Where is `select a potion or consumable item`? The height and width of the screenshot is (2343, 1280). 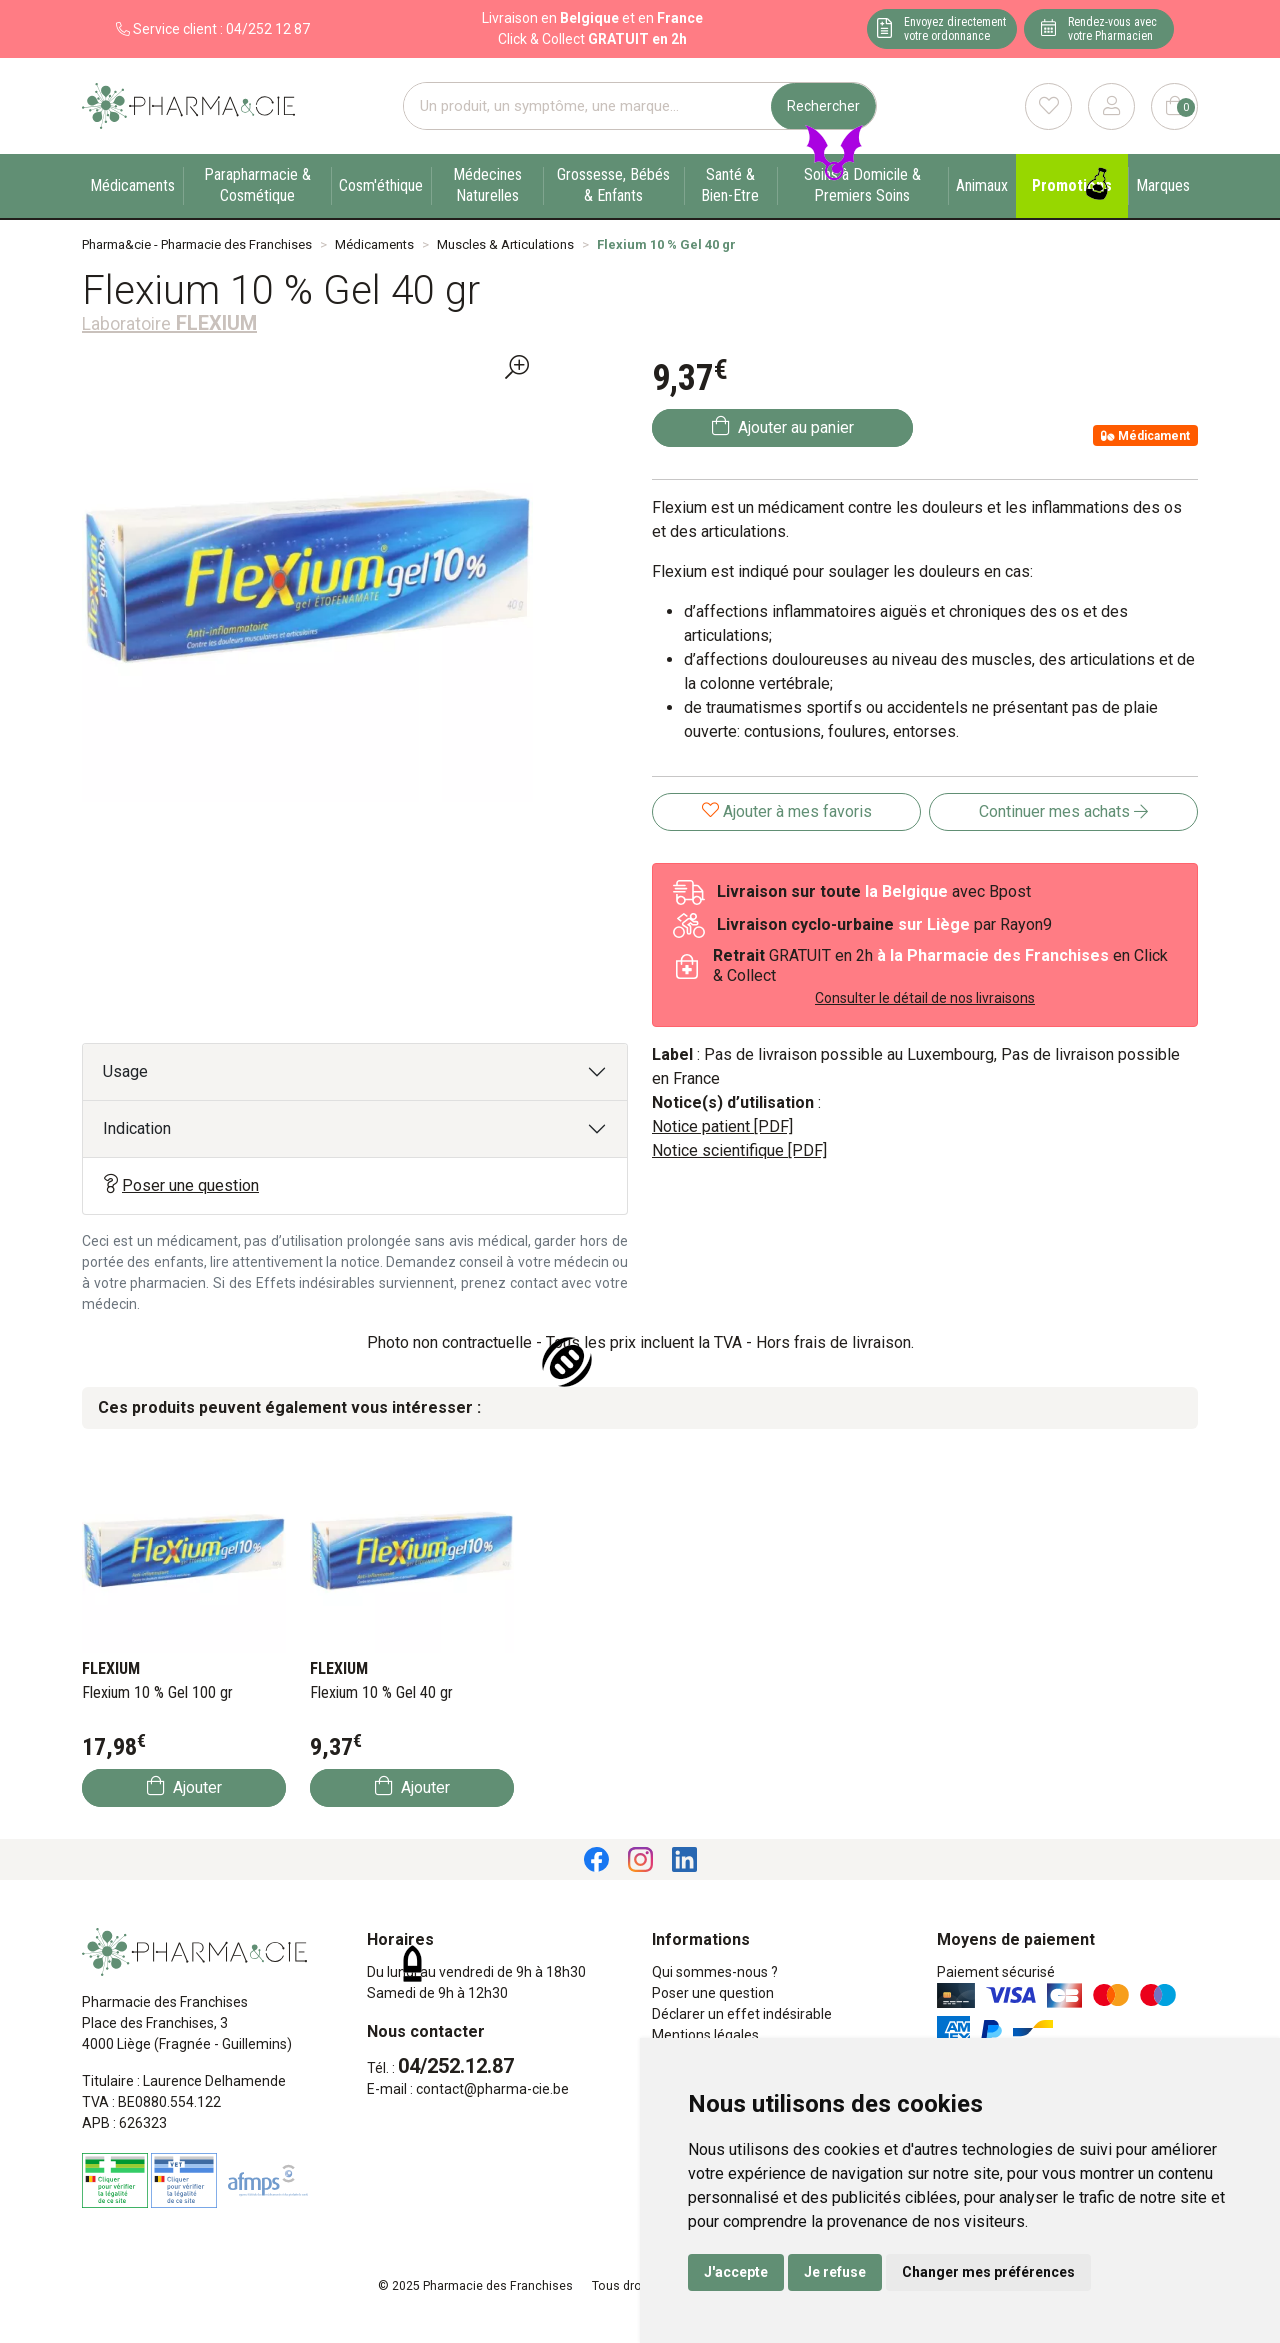 select a potion or consumable item is located at coordinates (1098, 183).